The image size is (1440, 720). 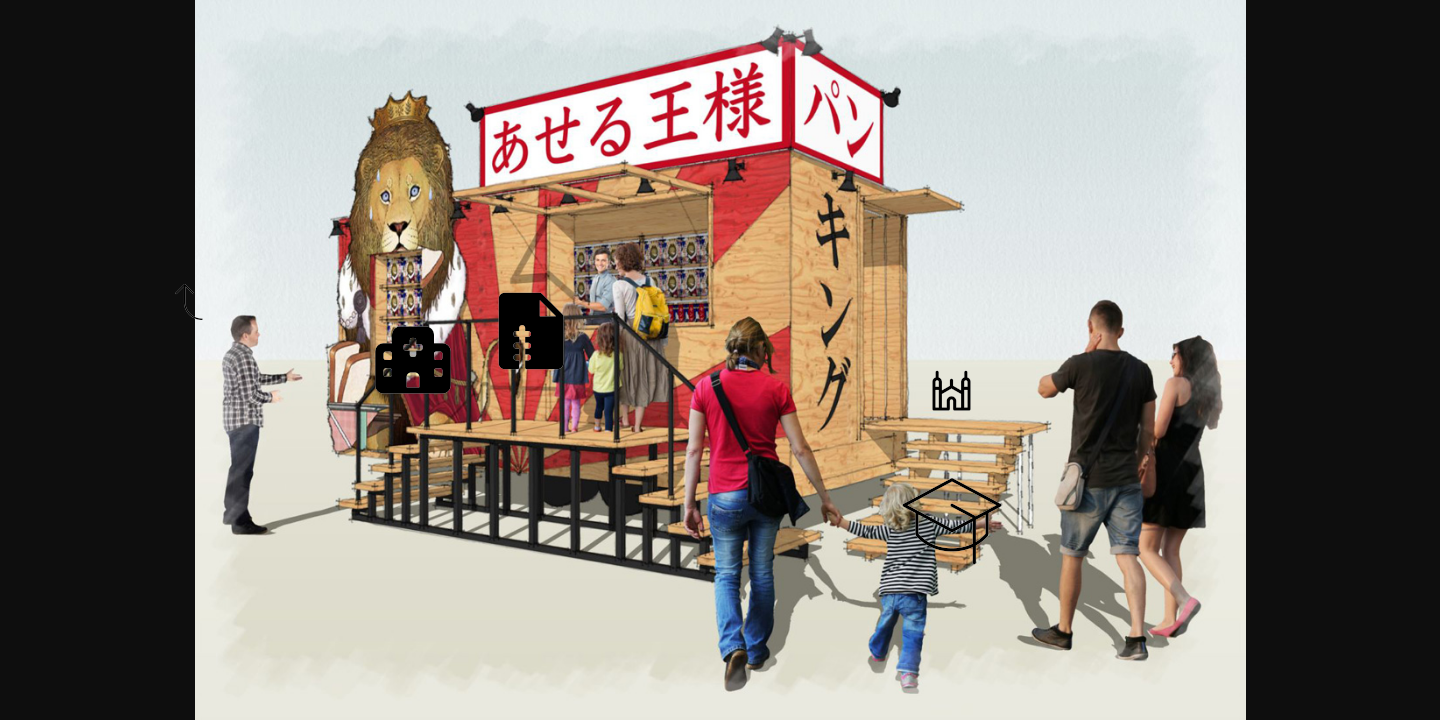 I want to click on access education or learning features, so click(x=952, y=518).